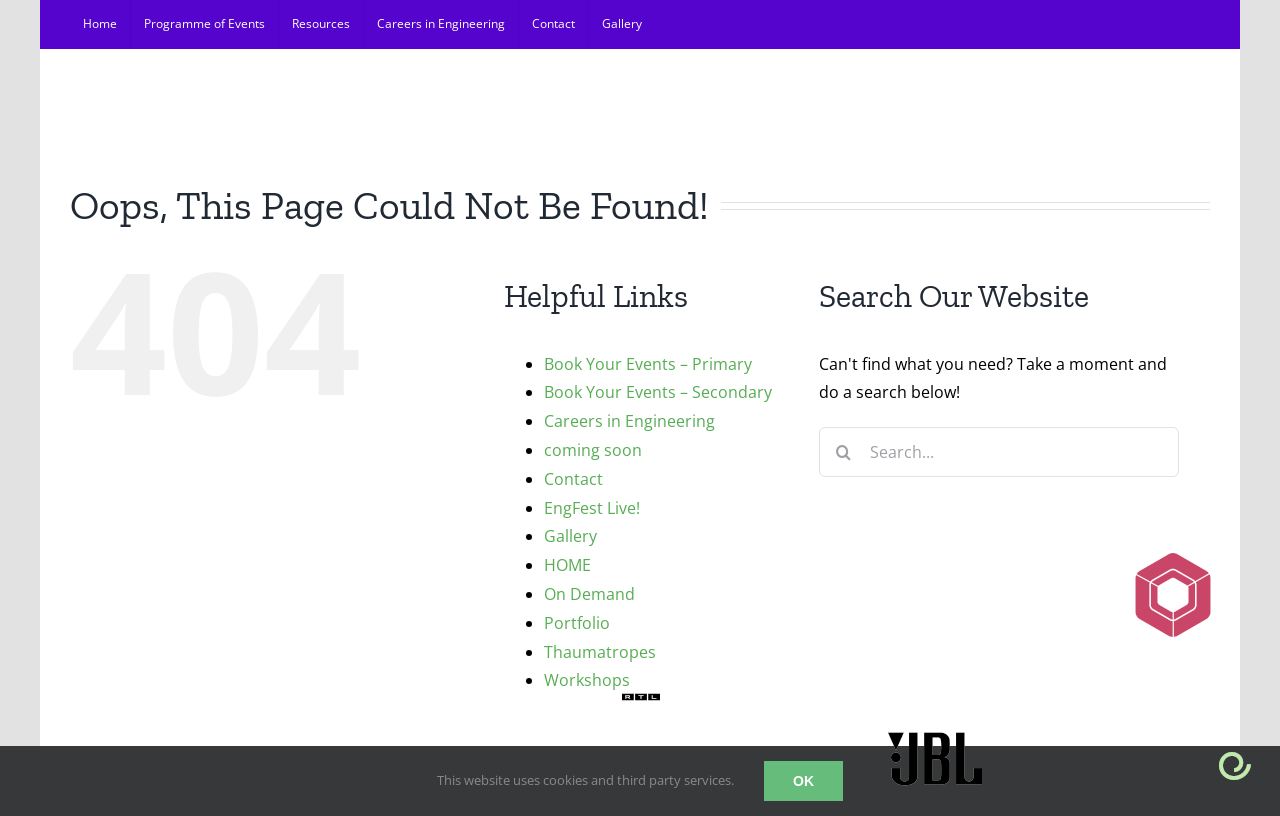 Image resolution: width=1280 pixels, height=816 pixels. What do you see at coordinates (935, 759) in the screenshot?
I see `JBL brand logo` at bounding box center [935, 759].